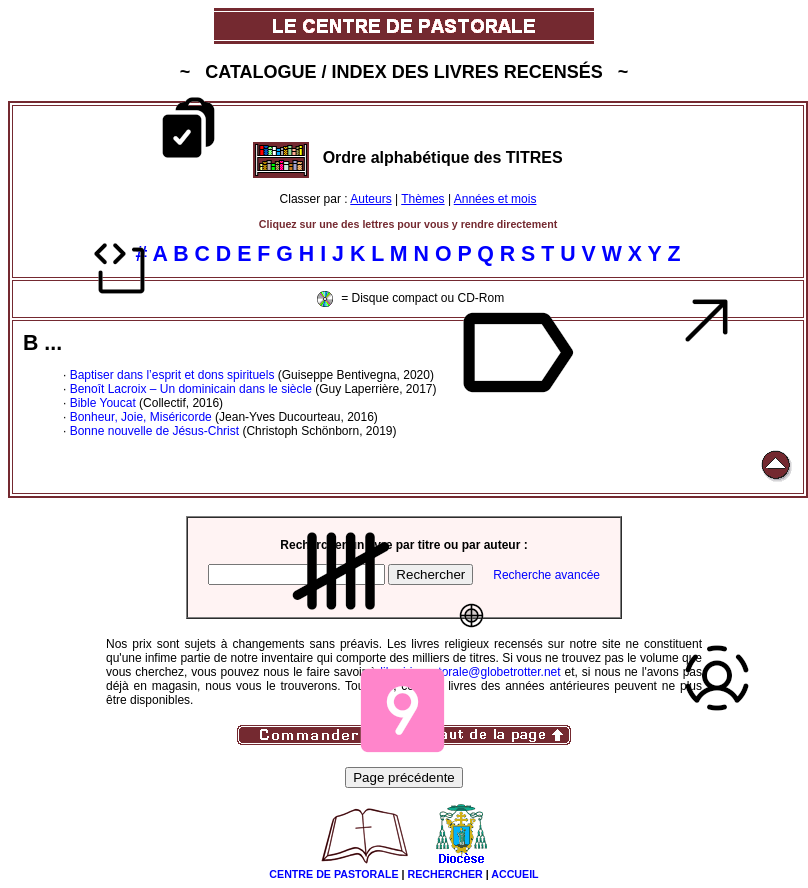 The height and width of the screenshot is (888, 808). What do you see at coordinates (514, 352) in the screenshot?
I see `add a tag or label to an item` at bounding box center [514, 352].